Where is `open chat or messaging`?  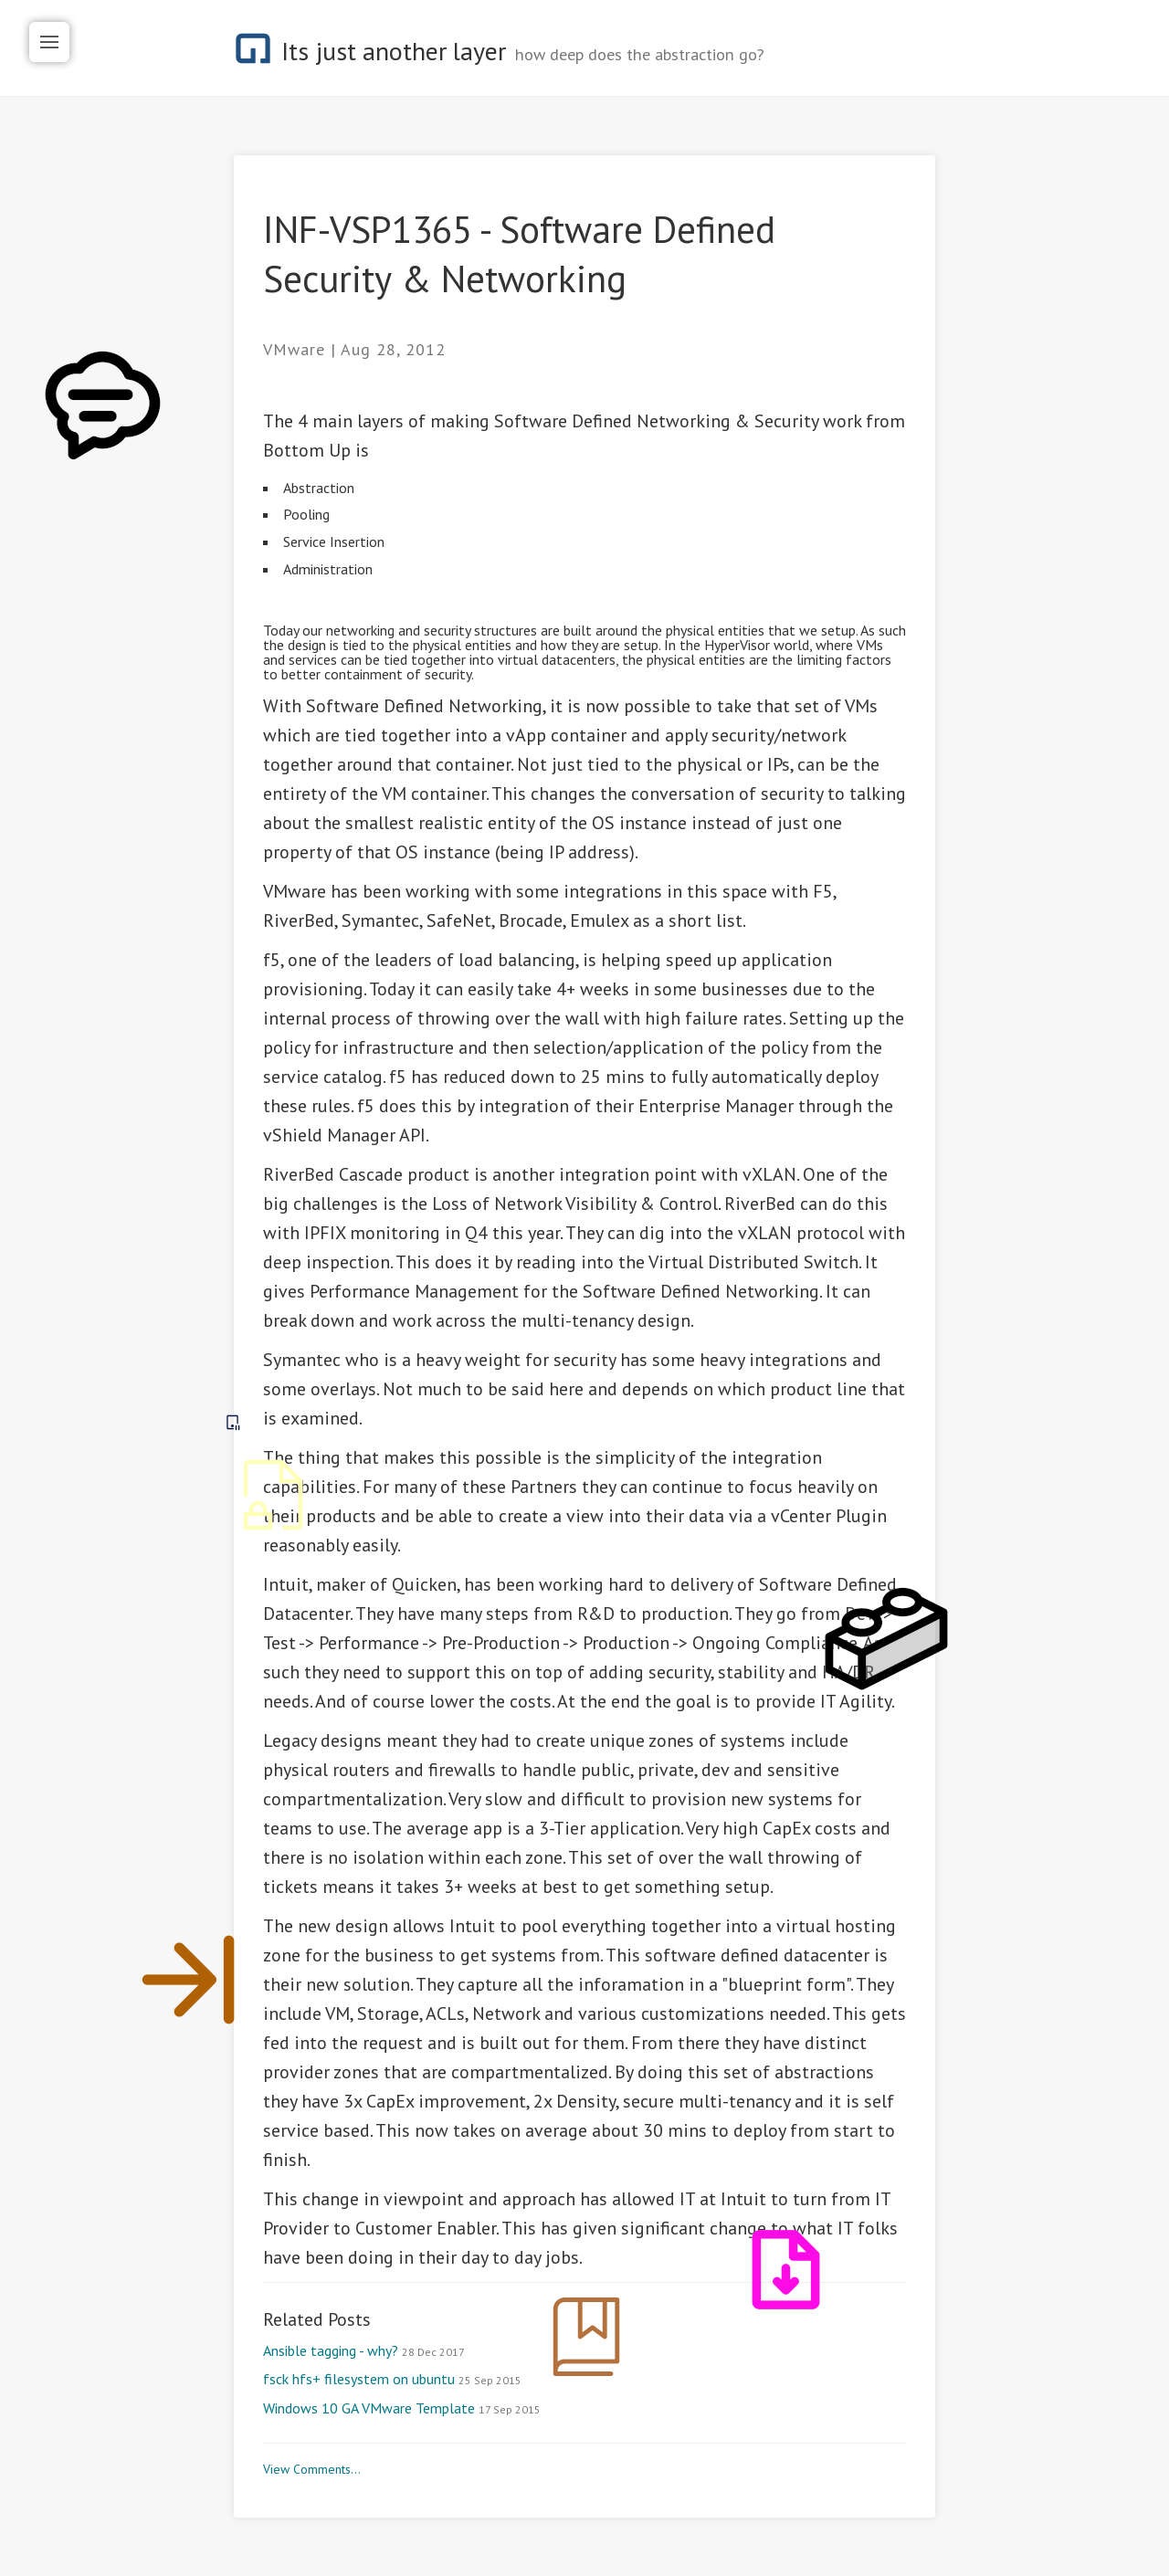 open chat or messaging is located at coordinates (100, 405).